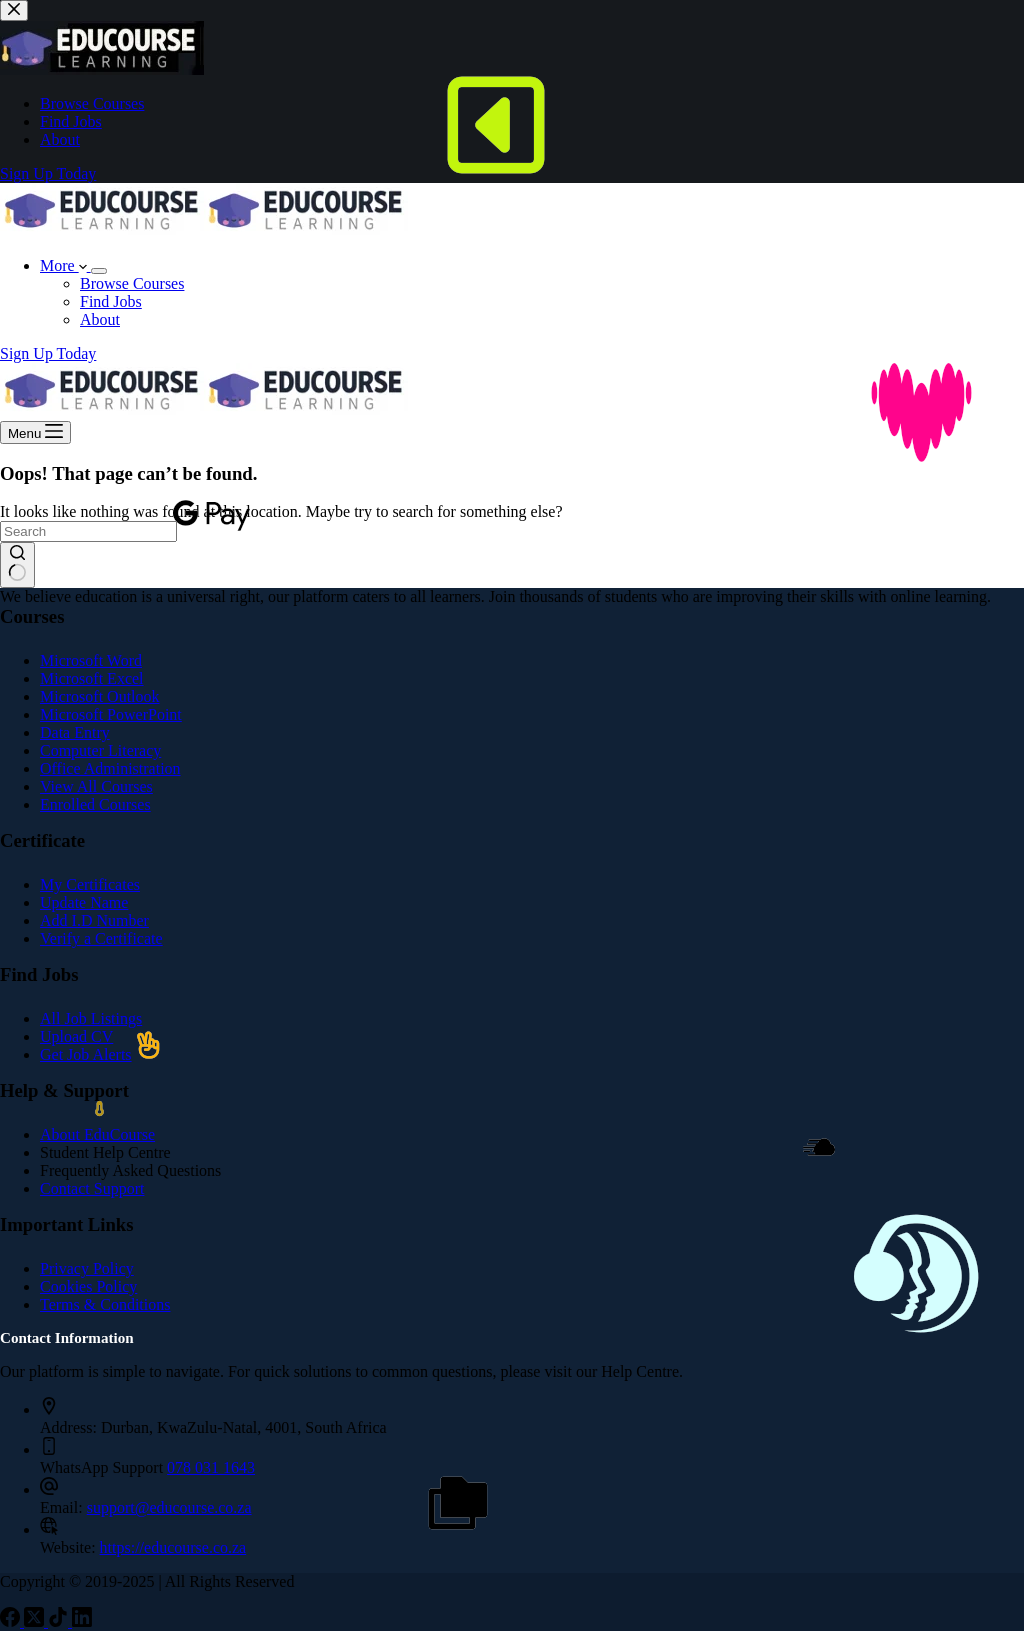  What do you see at coordinates (149, 1045) in the screenshot?
I see `peace sign or victory gesture` at bounding box center [149, 1045].